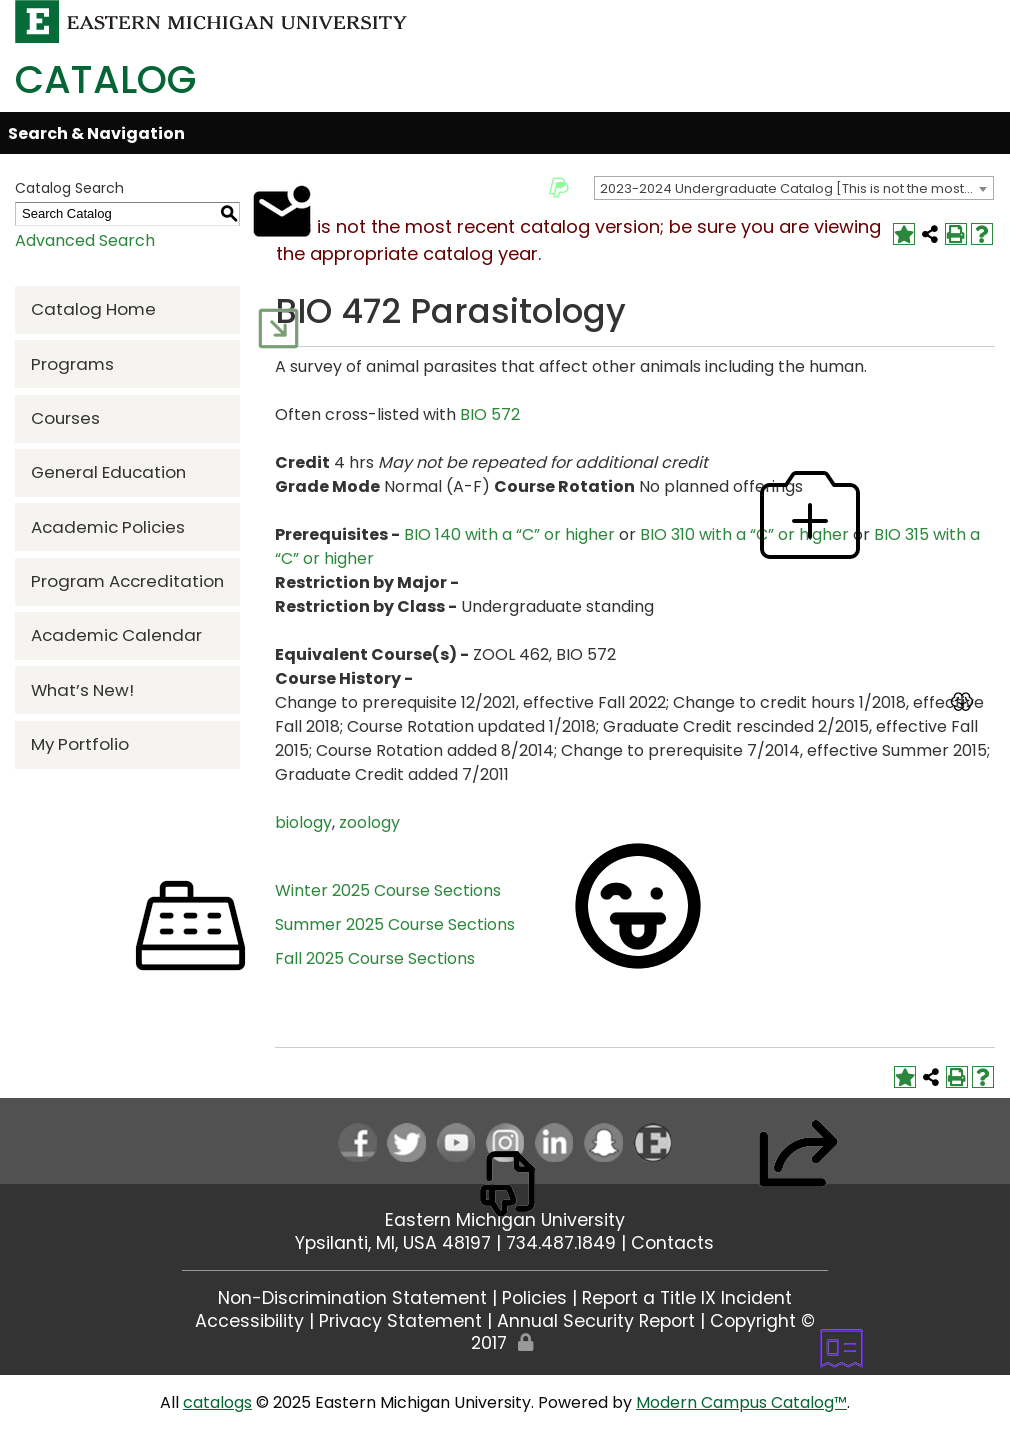  What do you see at coordinates (282, 214) in the screenshot?
I see `indicates an unread email in your inbox` at bounding box center [282, 214].